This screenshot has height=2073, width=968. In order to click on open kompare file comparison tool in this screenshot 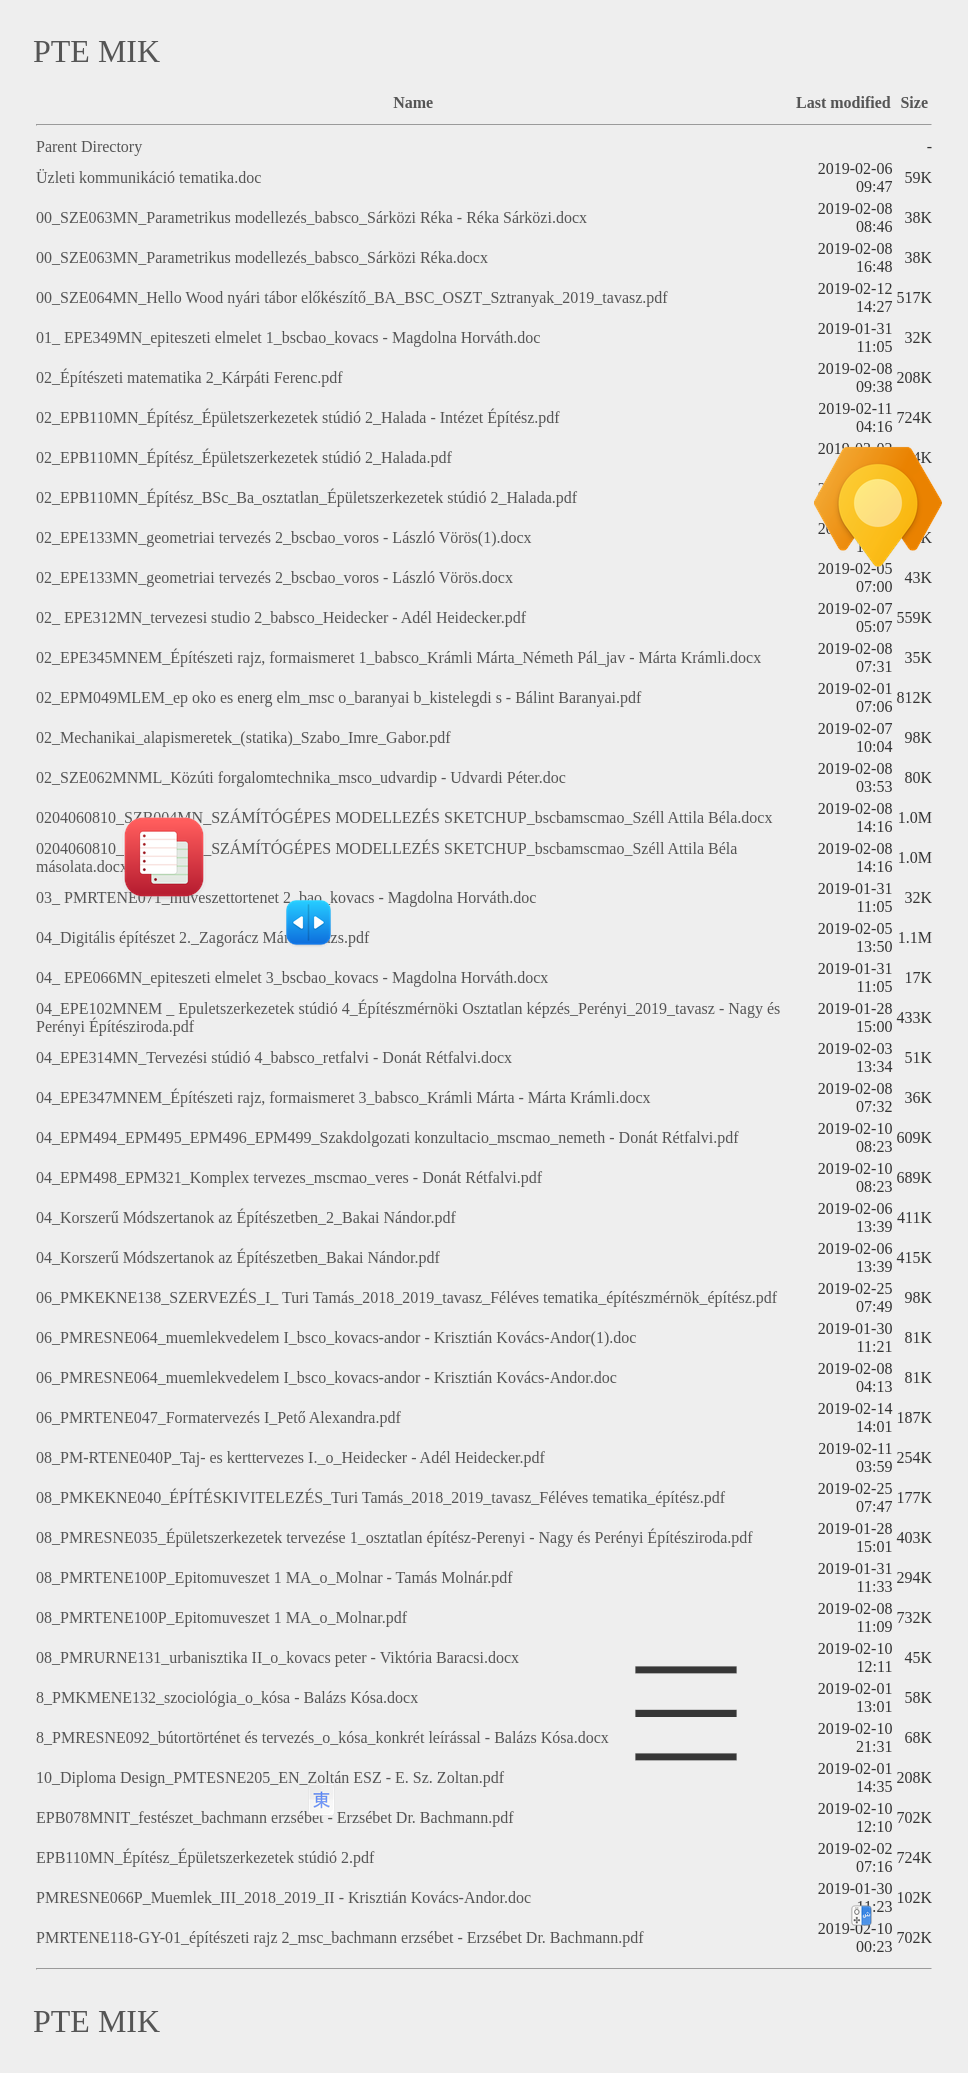, I will do `click(164, 857)`.